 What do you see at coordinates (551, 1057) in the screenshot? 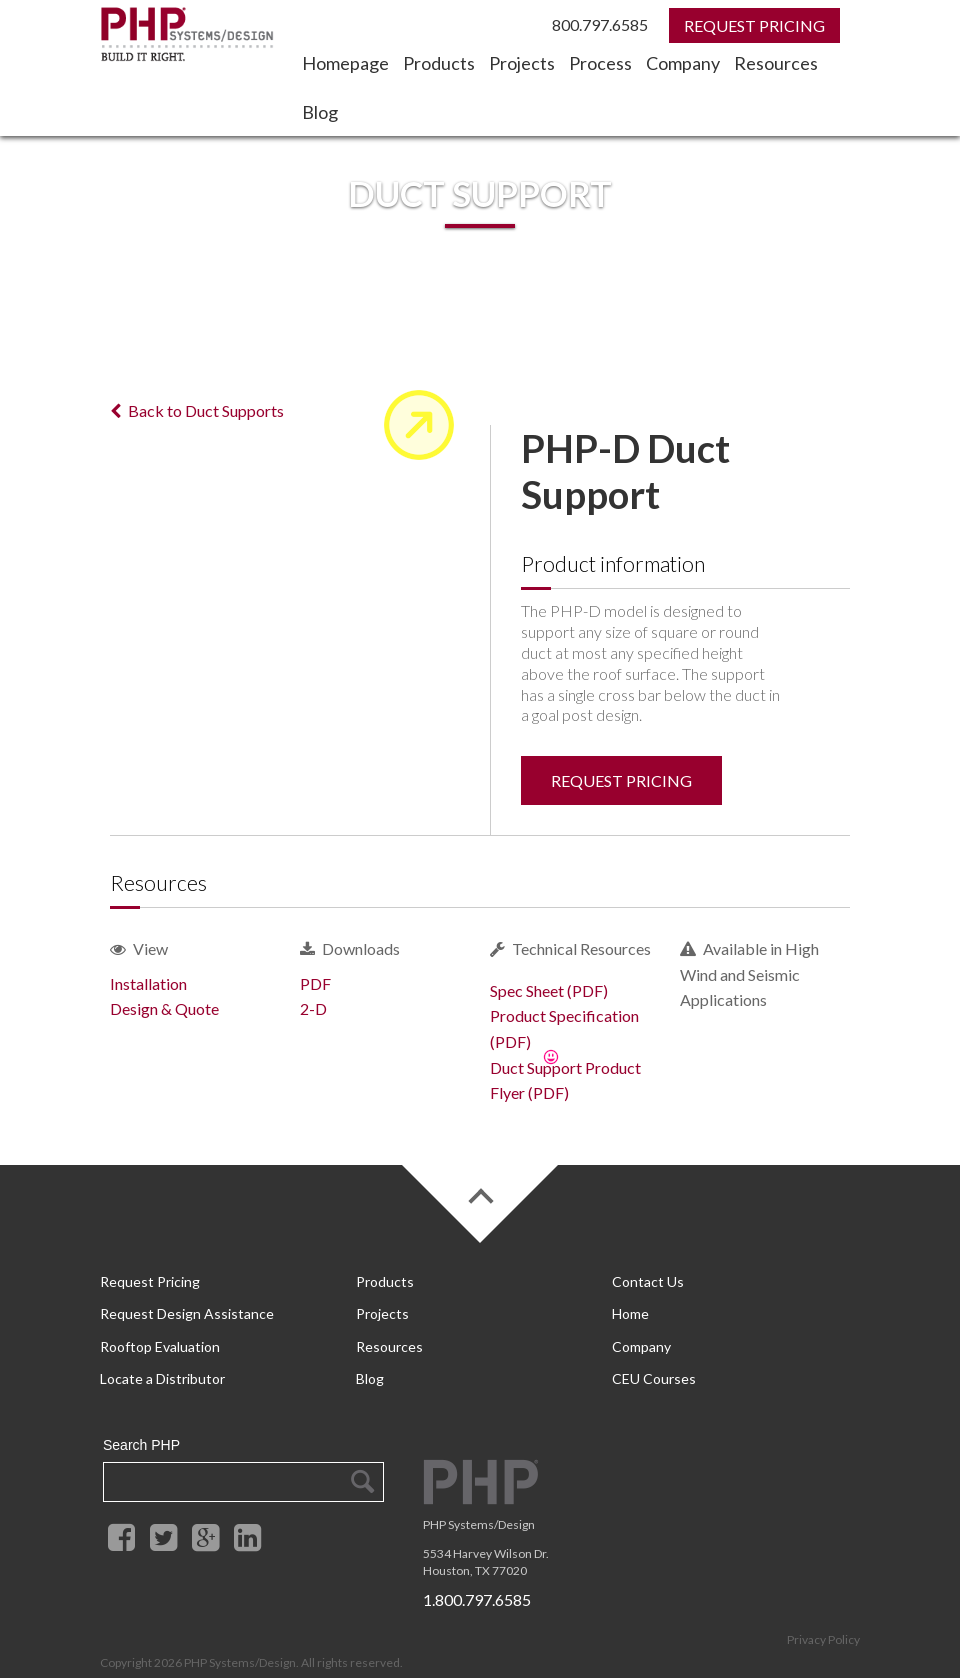
I see `add an emoji or reaction to a message` at bounding box center [551, 1057].